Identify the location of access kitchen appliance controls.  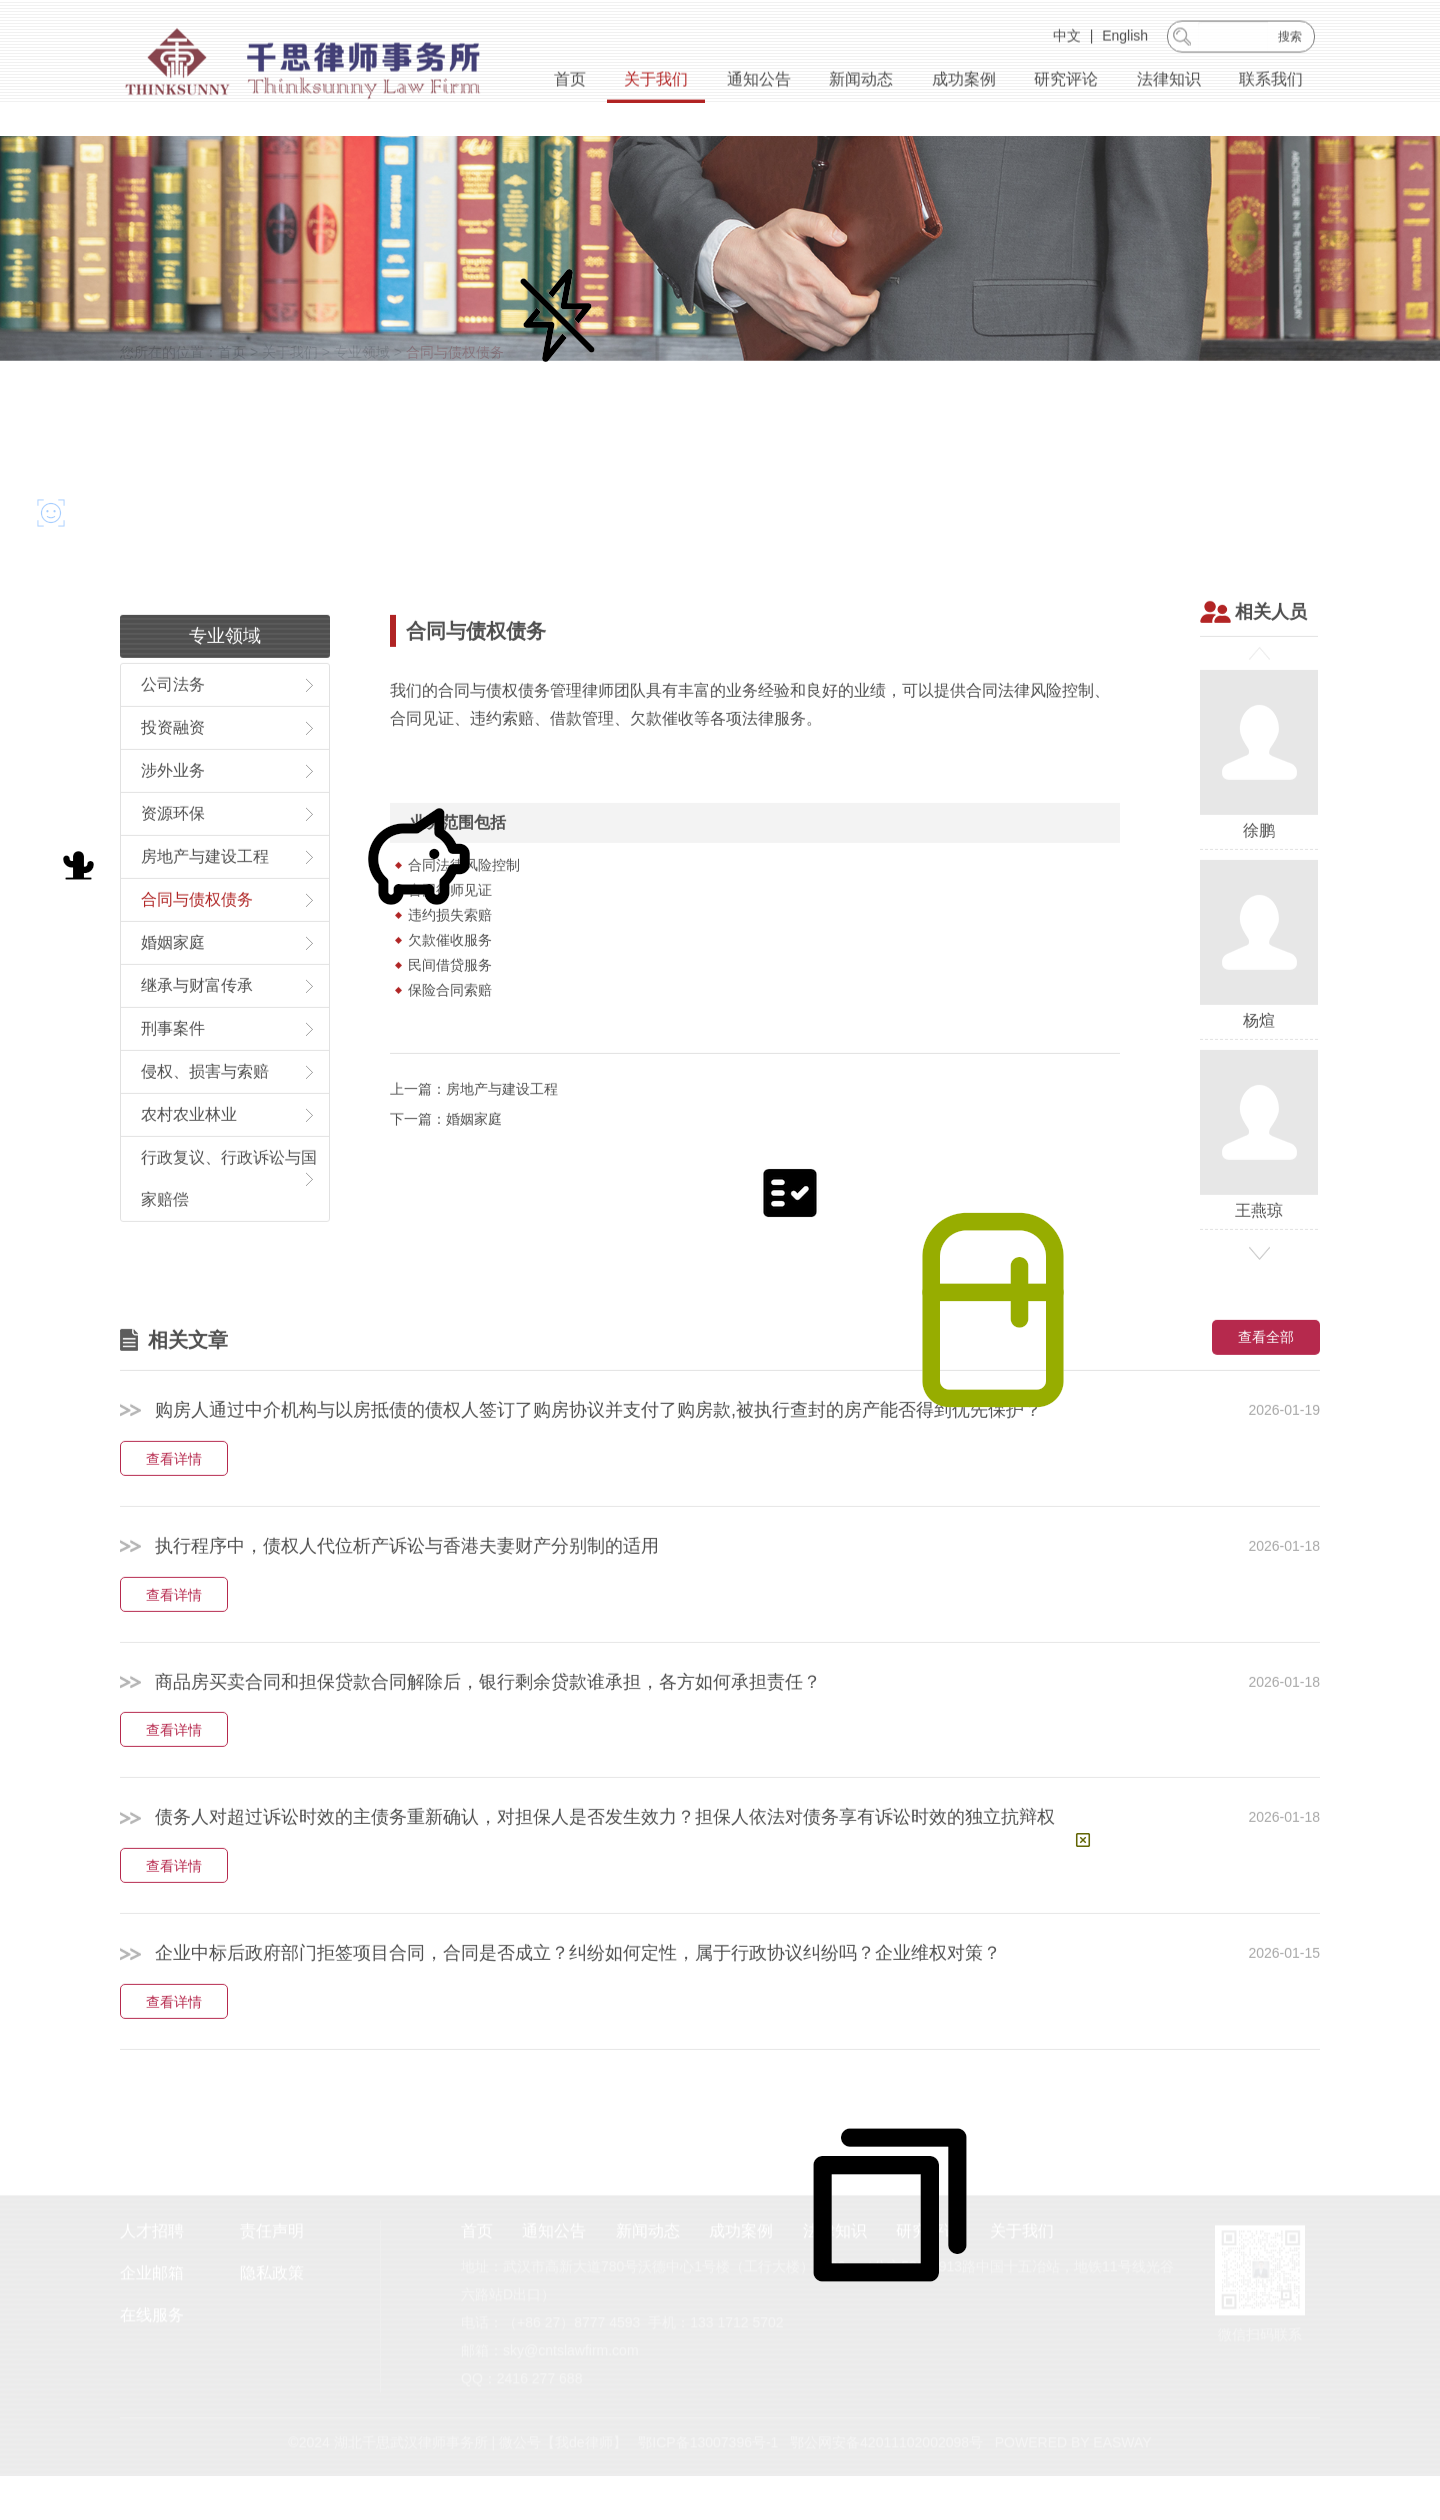
(993, 1310).